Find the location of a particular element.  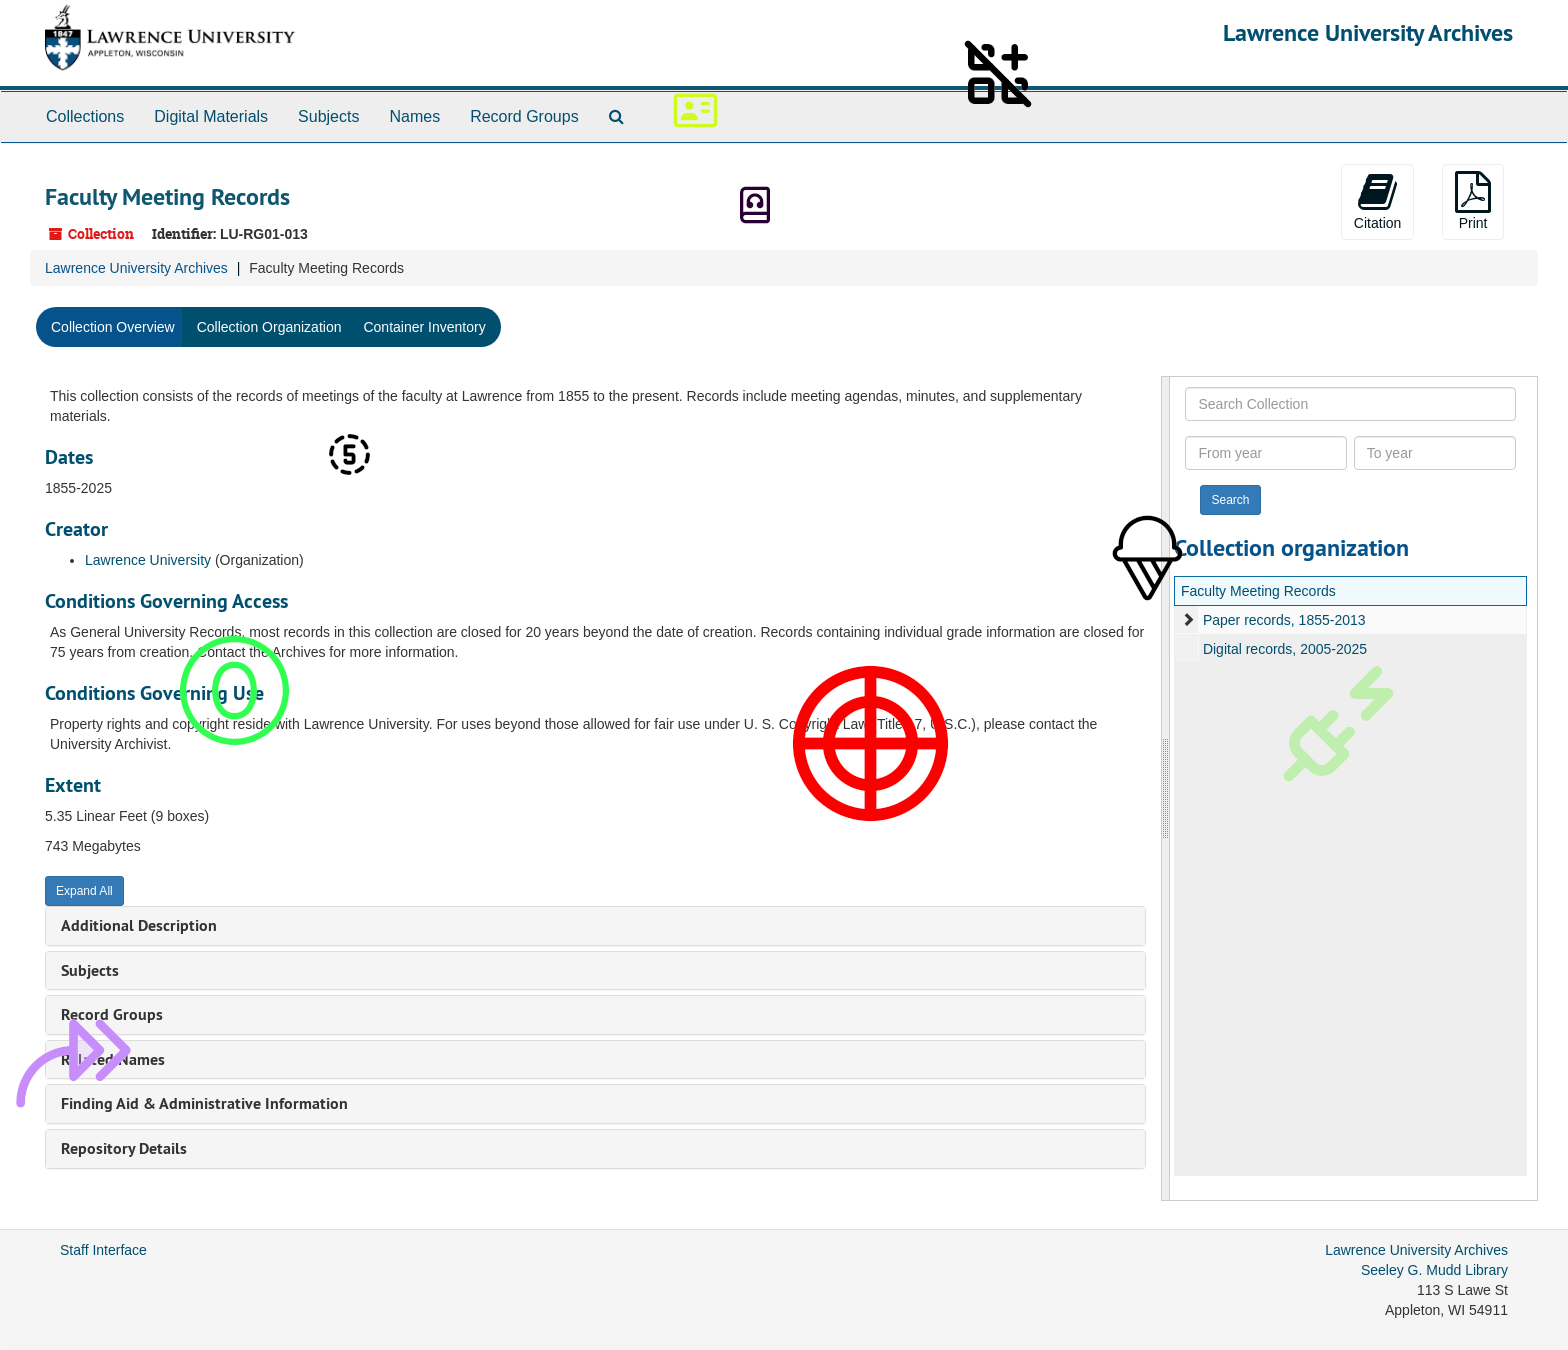

access audiobook library is located at coordinates (755, 205).